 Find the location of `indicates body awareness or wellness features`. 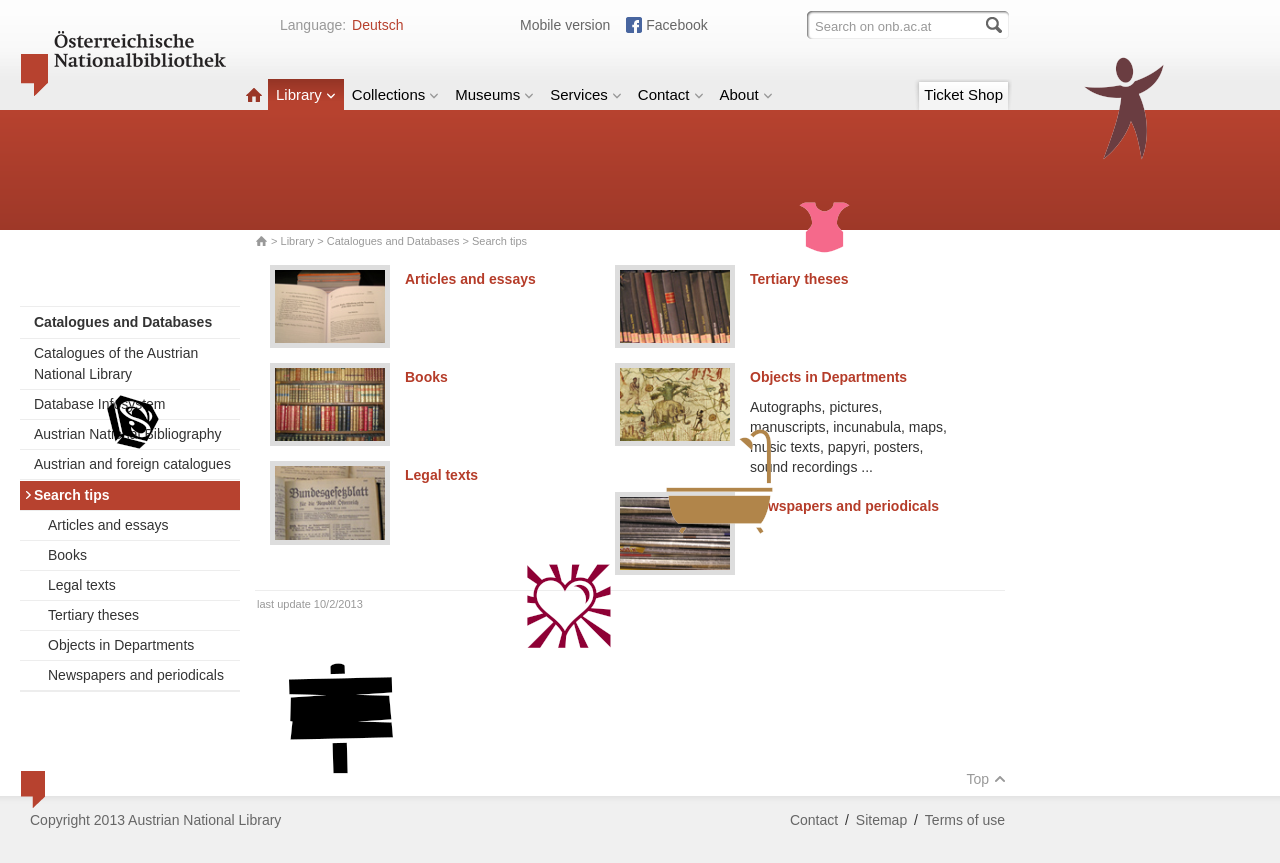

indicates body awareness or wellness features is located at coordinates (1124, 108).